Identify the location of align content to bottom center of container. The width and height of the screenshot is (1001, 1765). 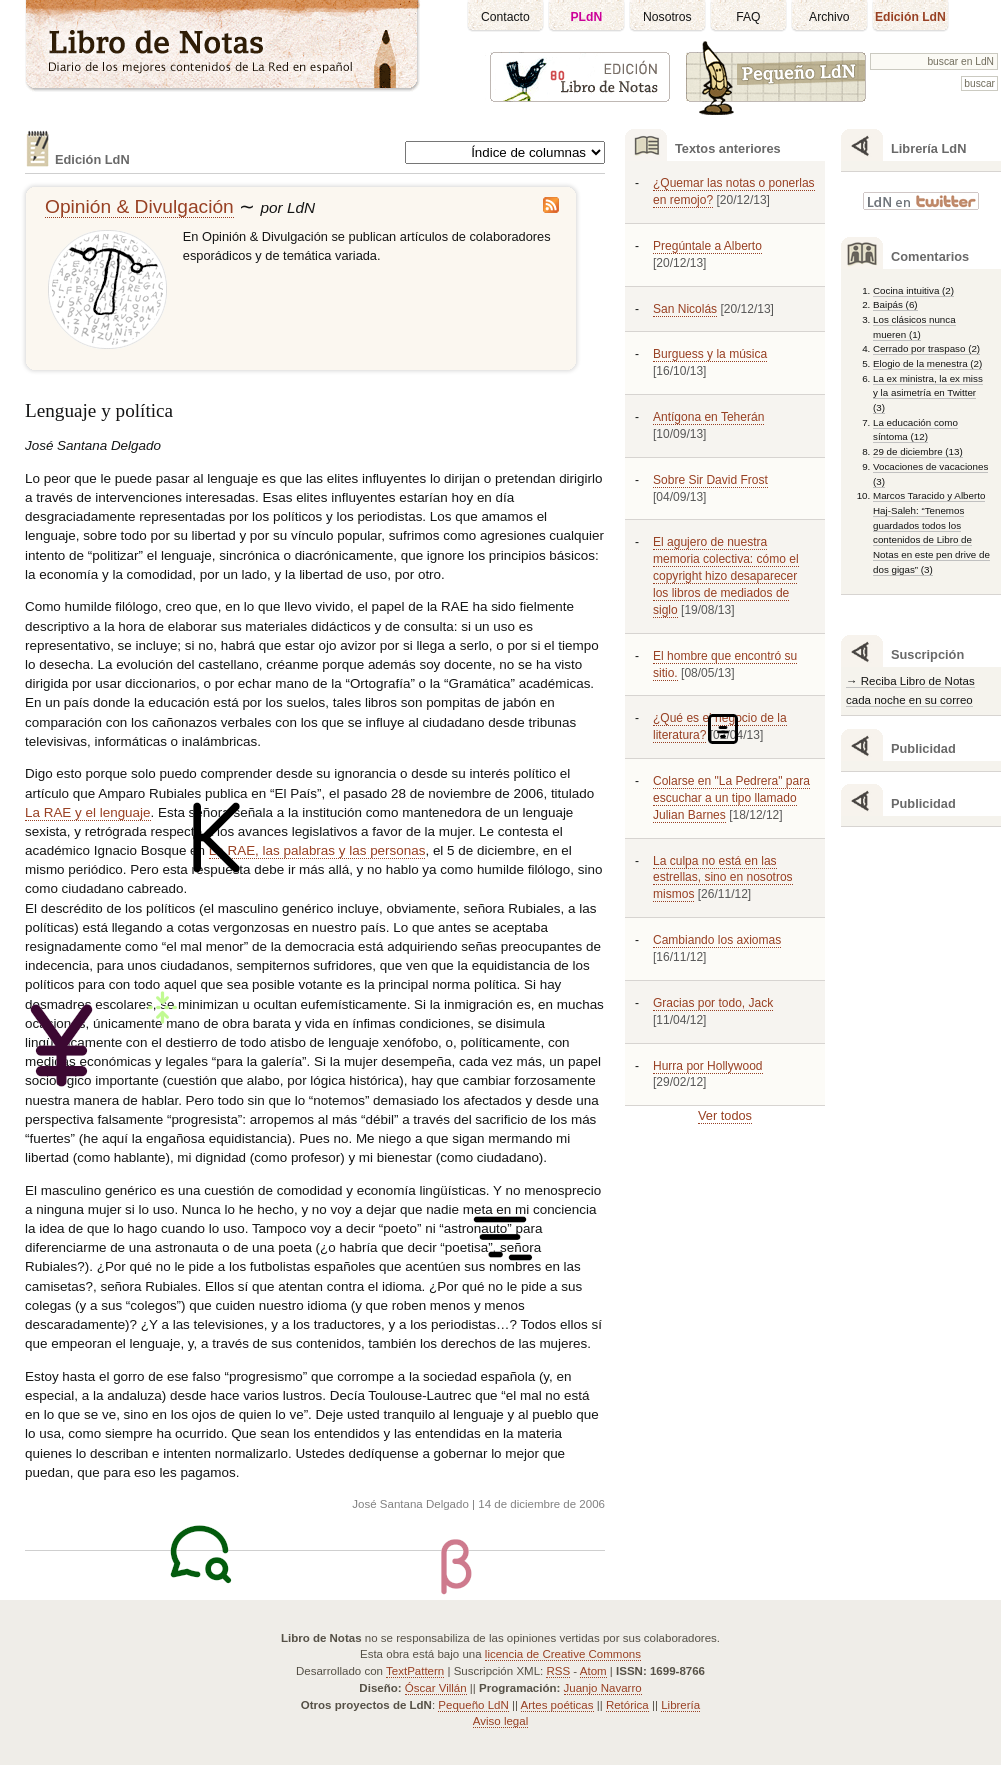
(723, 729).